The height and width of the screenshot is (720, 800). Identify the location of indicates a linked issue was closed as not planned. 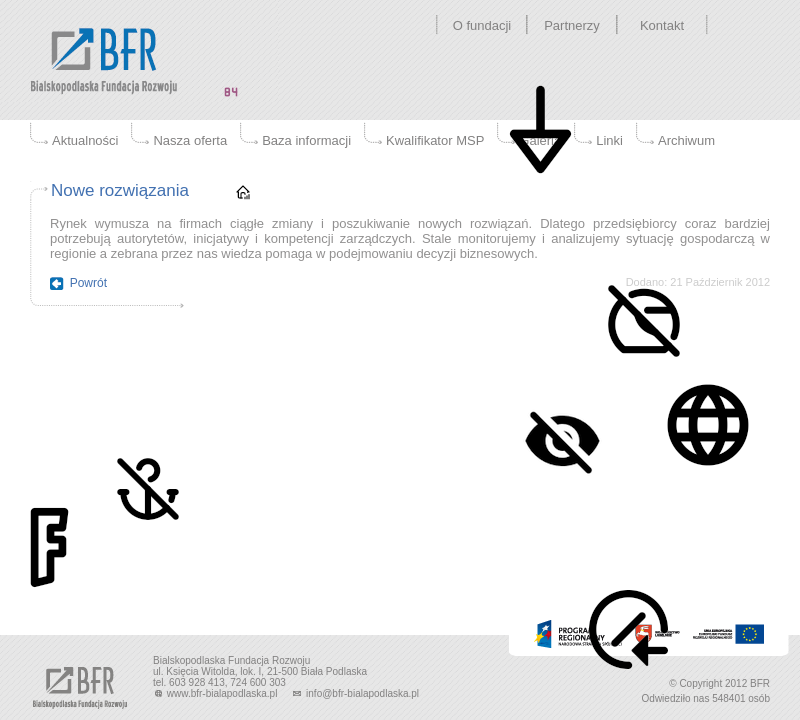
(628, 629).